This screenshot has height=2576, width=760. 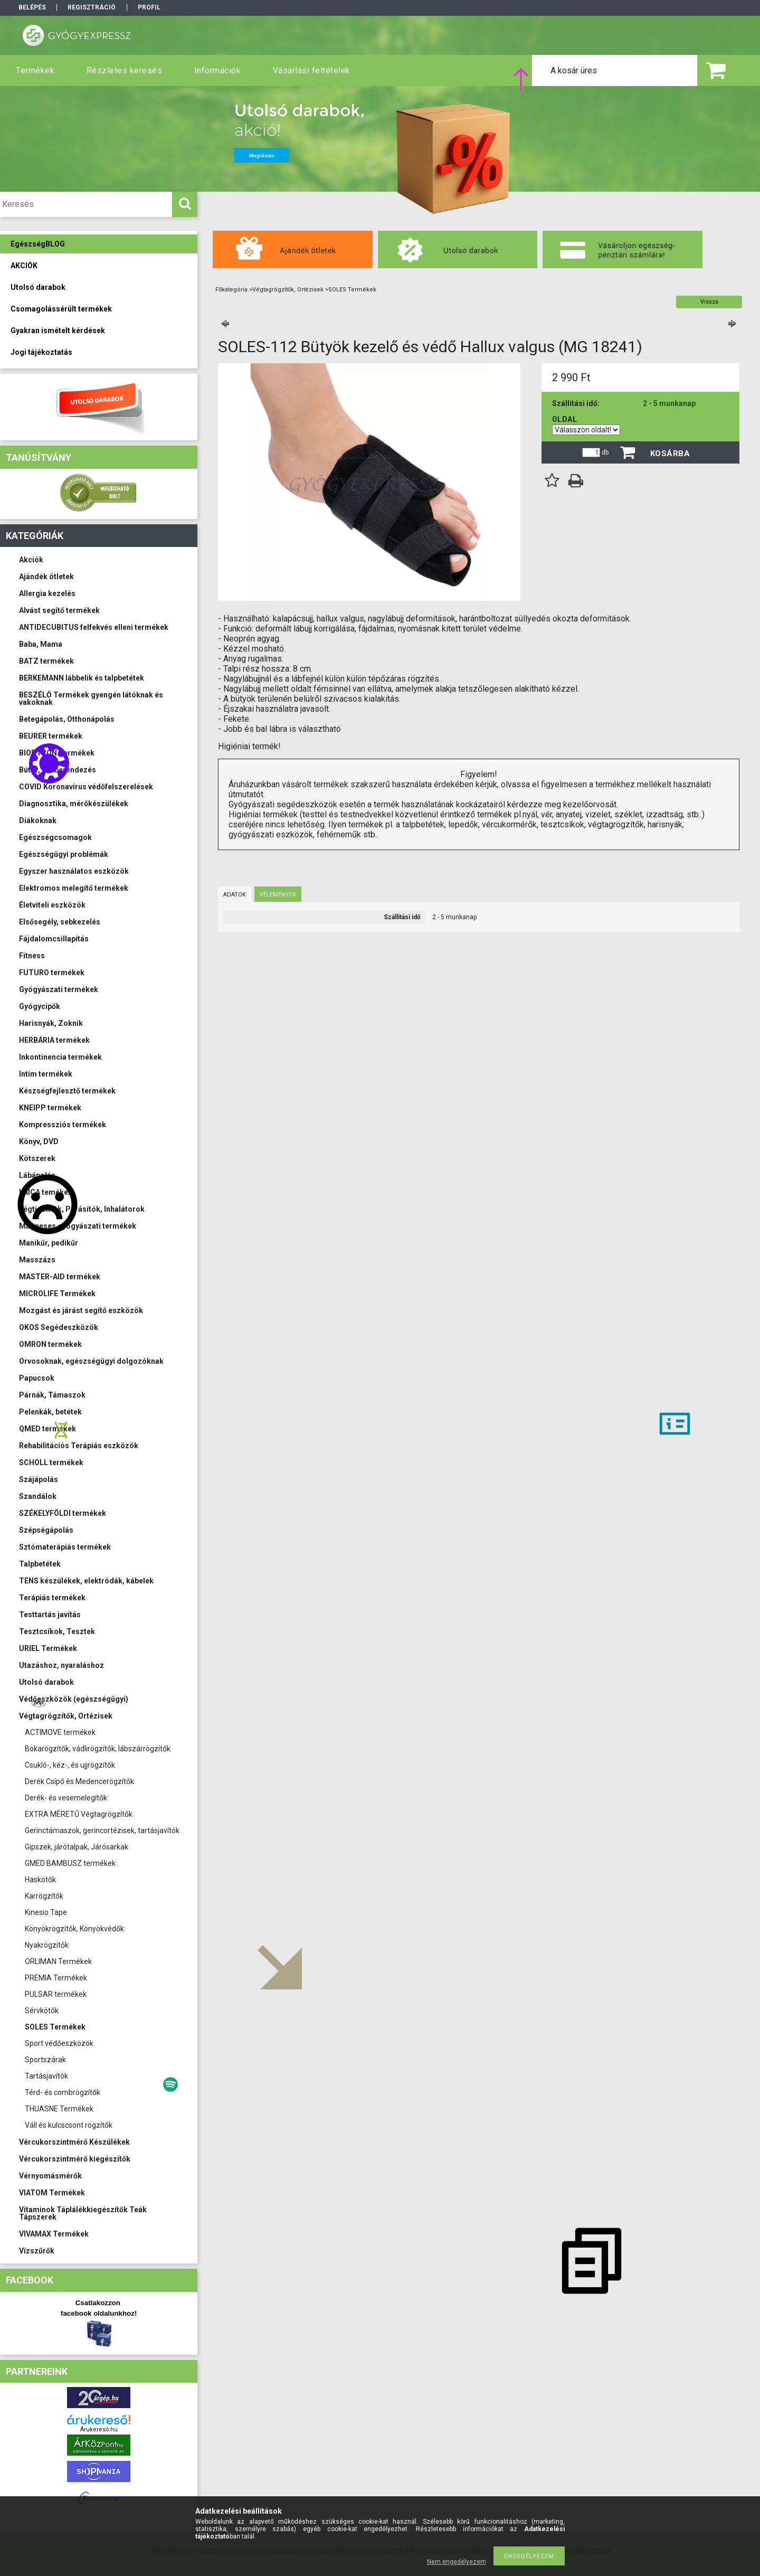 What do you see at coordinates (280, 1967) in the screenshot?
I see `navigate to the next item below` at bounding box center [280, 1967].